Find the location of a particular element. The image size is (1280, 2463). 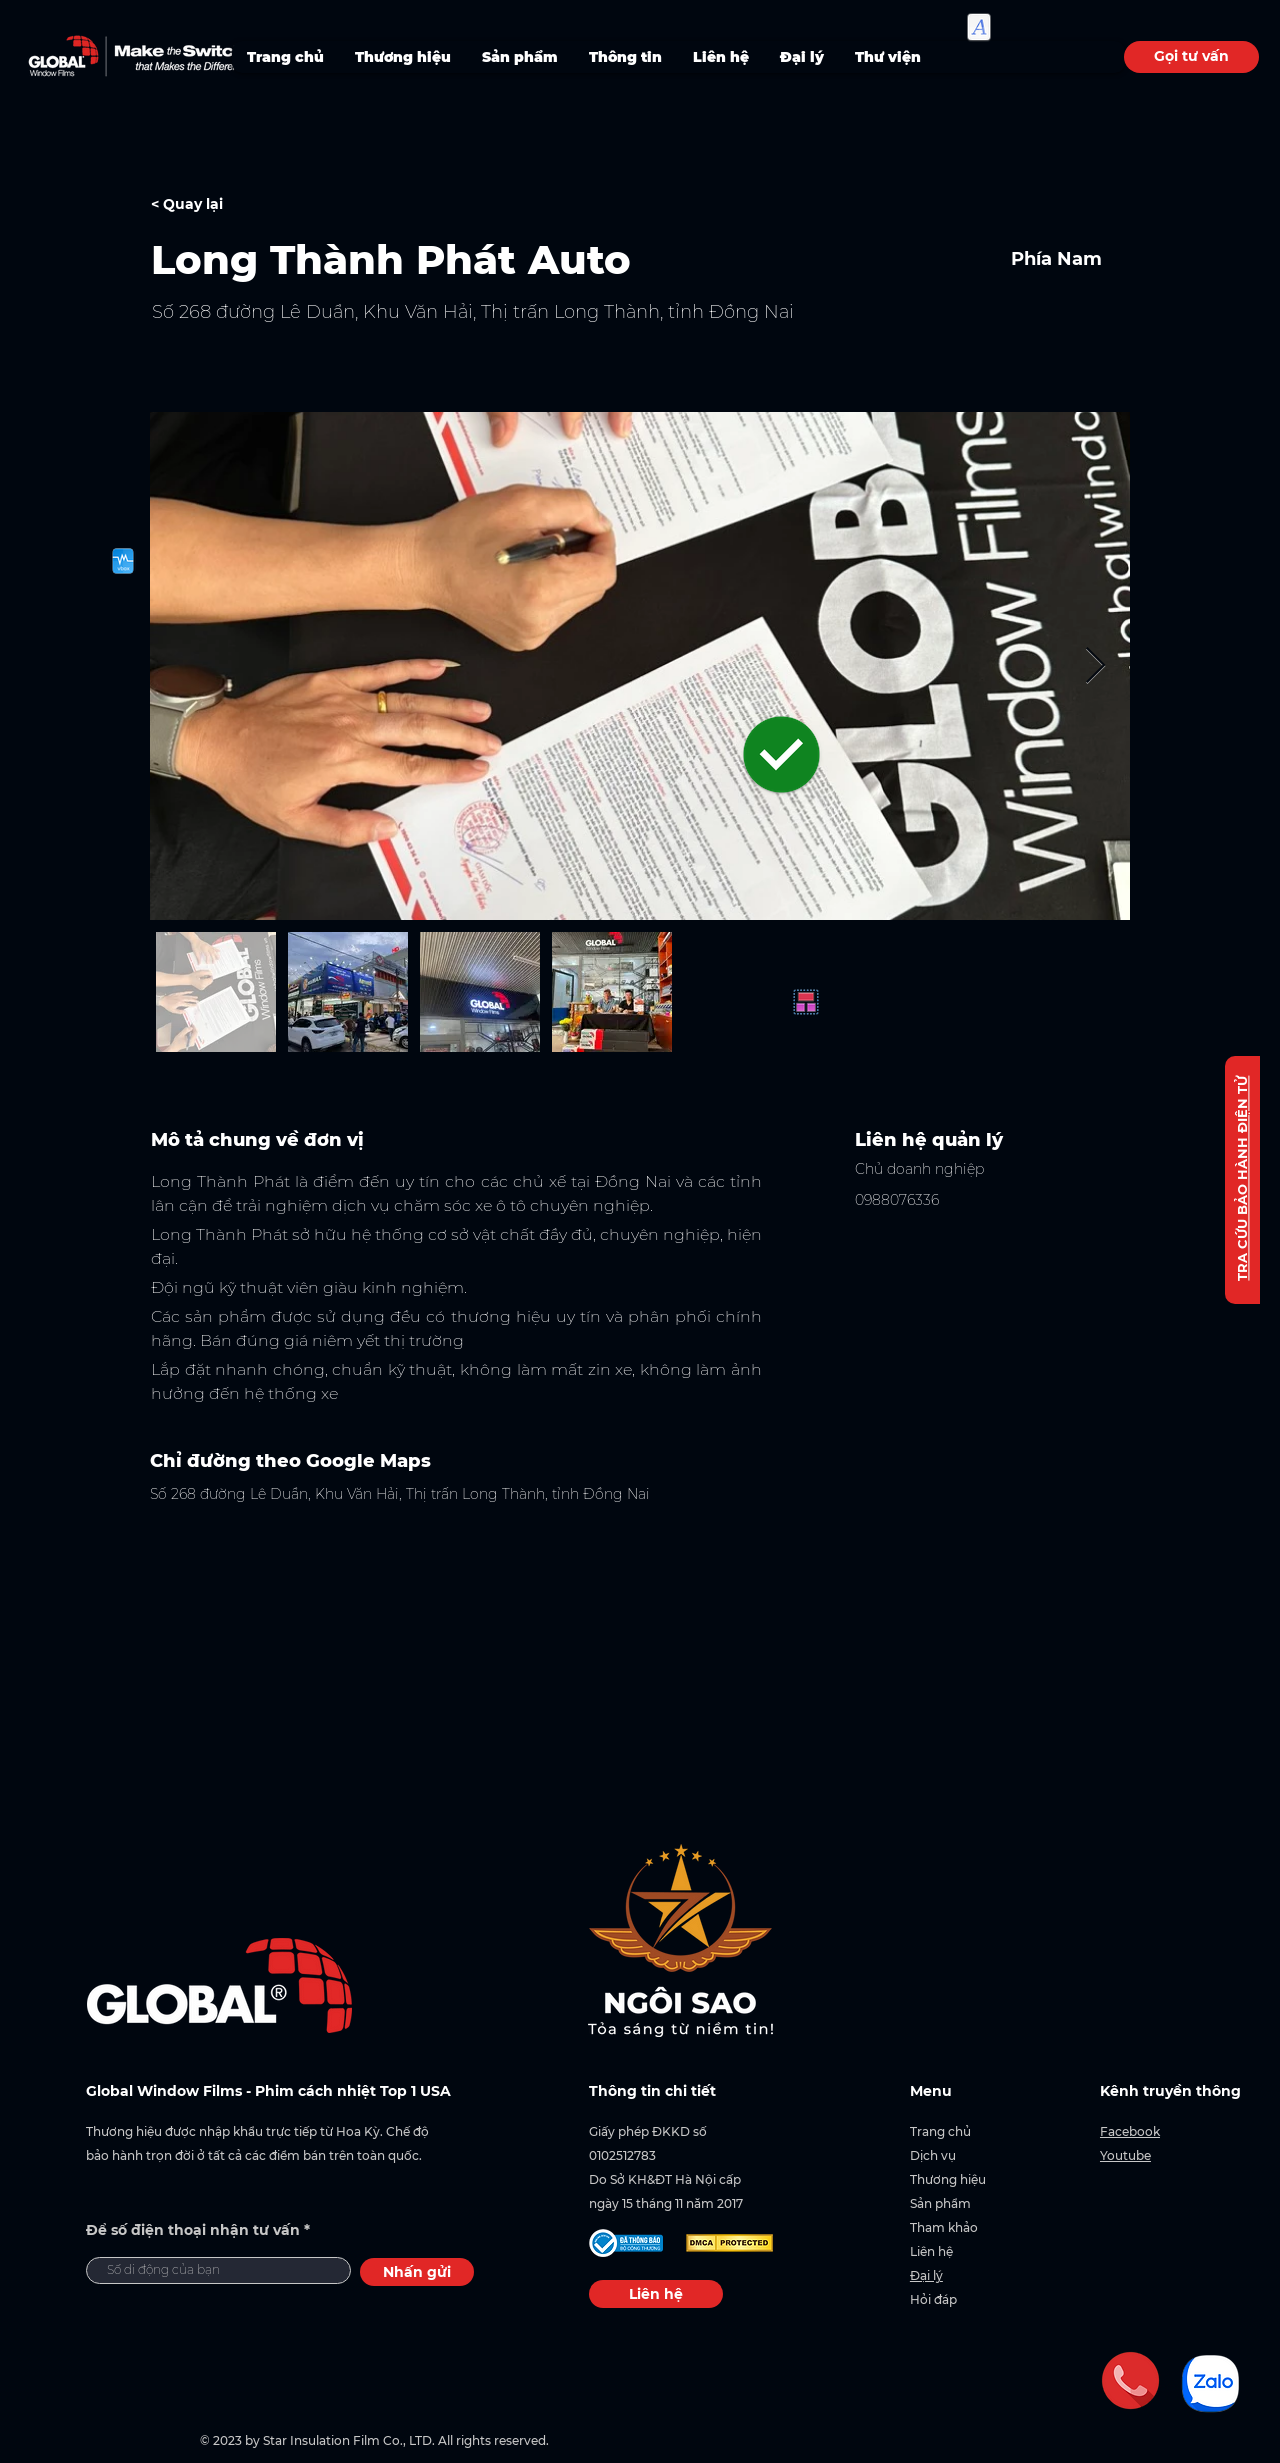

confirm or approve an action is located at coordinates (781, 754).